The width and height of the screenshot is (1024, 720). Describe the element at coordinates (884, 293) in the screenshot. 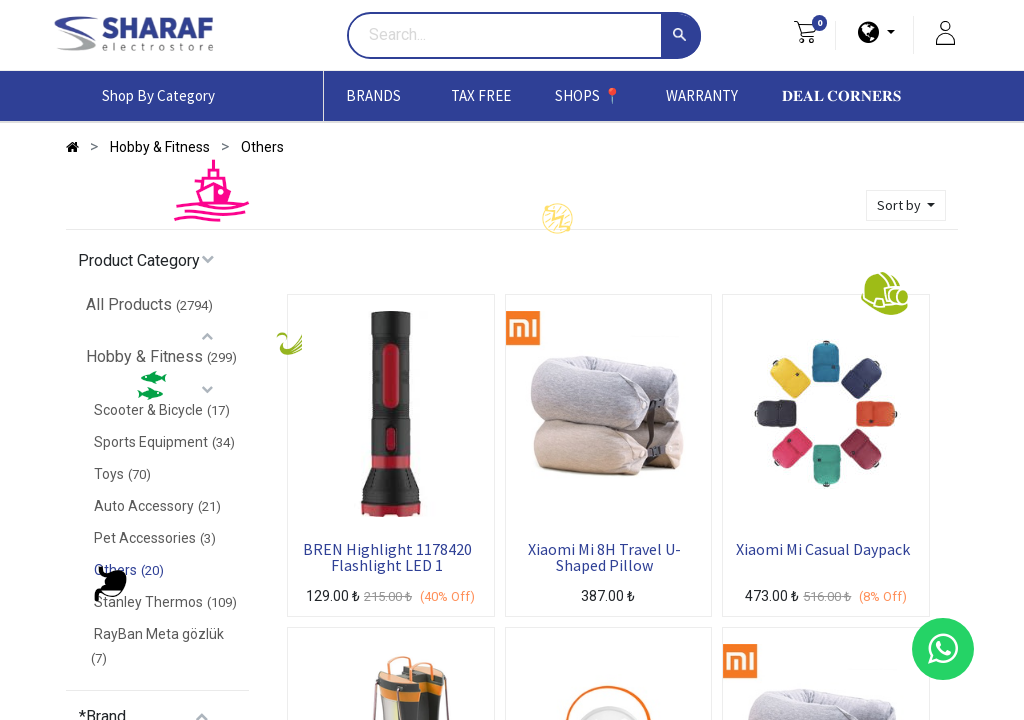

I see `mining or excavation activity in a game` at that location.